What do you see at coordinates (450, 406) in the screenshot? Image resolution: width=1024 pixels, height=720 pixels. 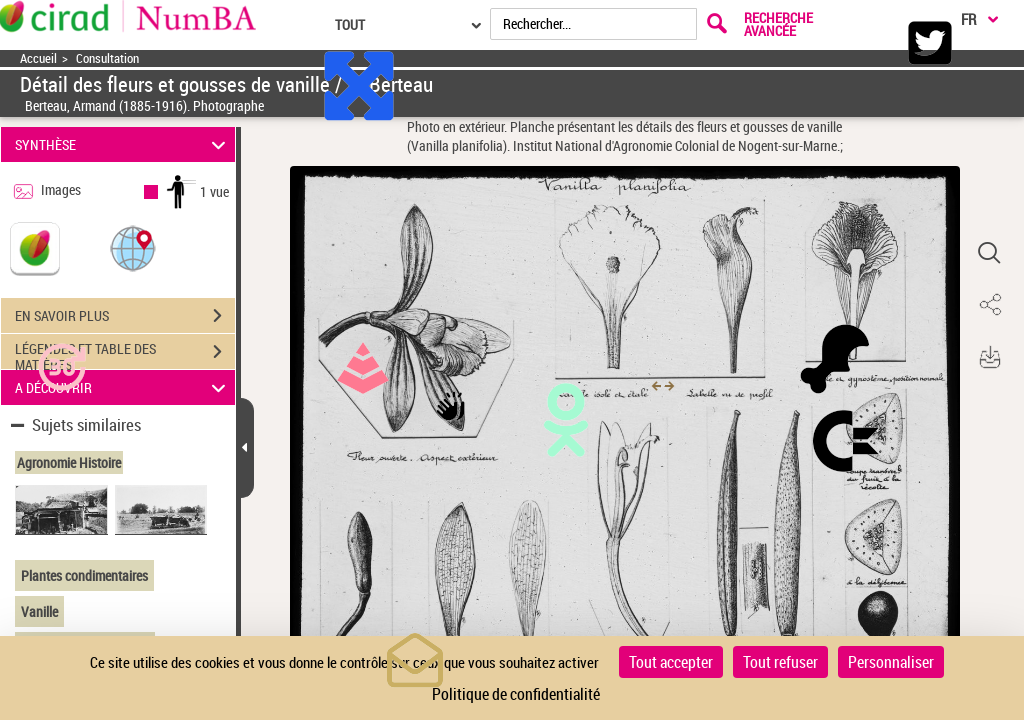 I see `applaud or react with appreciation` at bounding box center [450, 406].